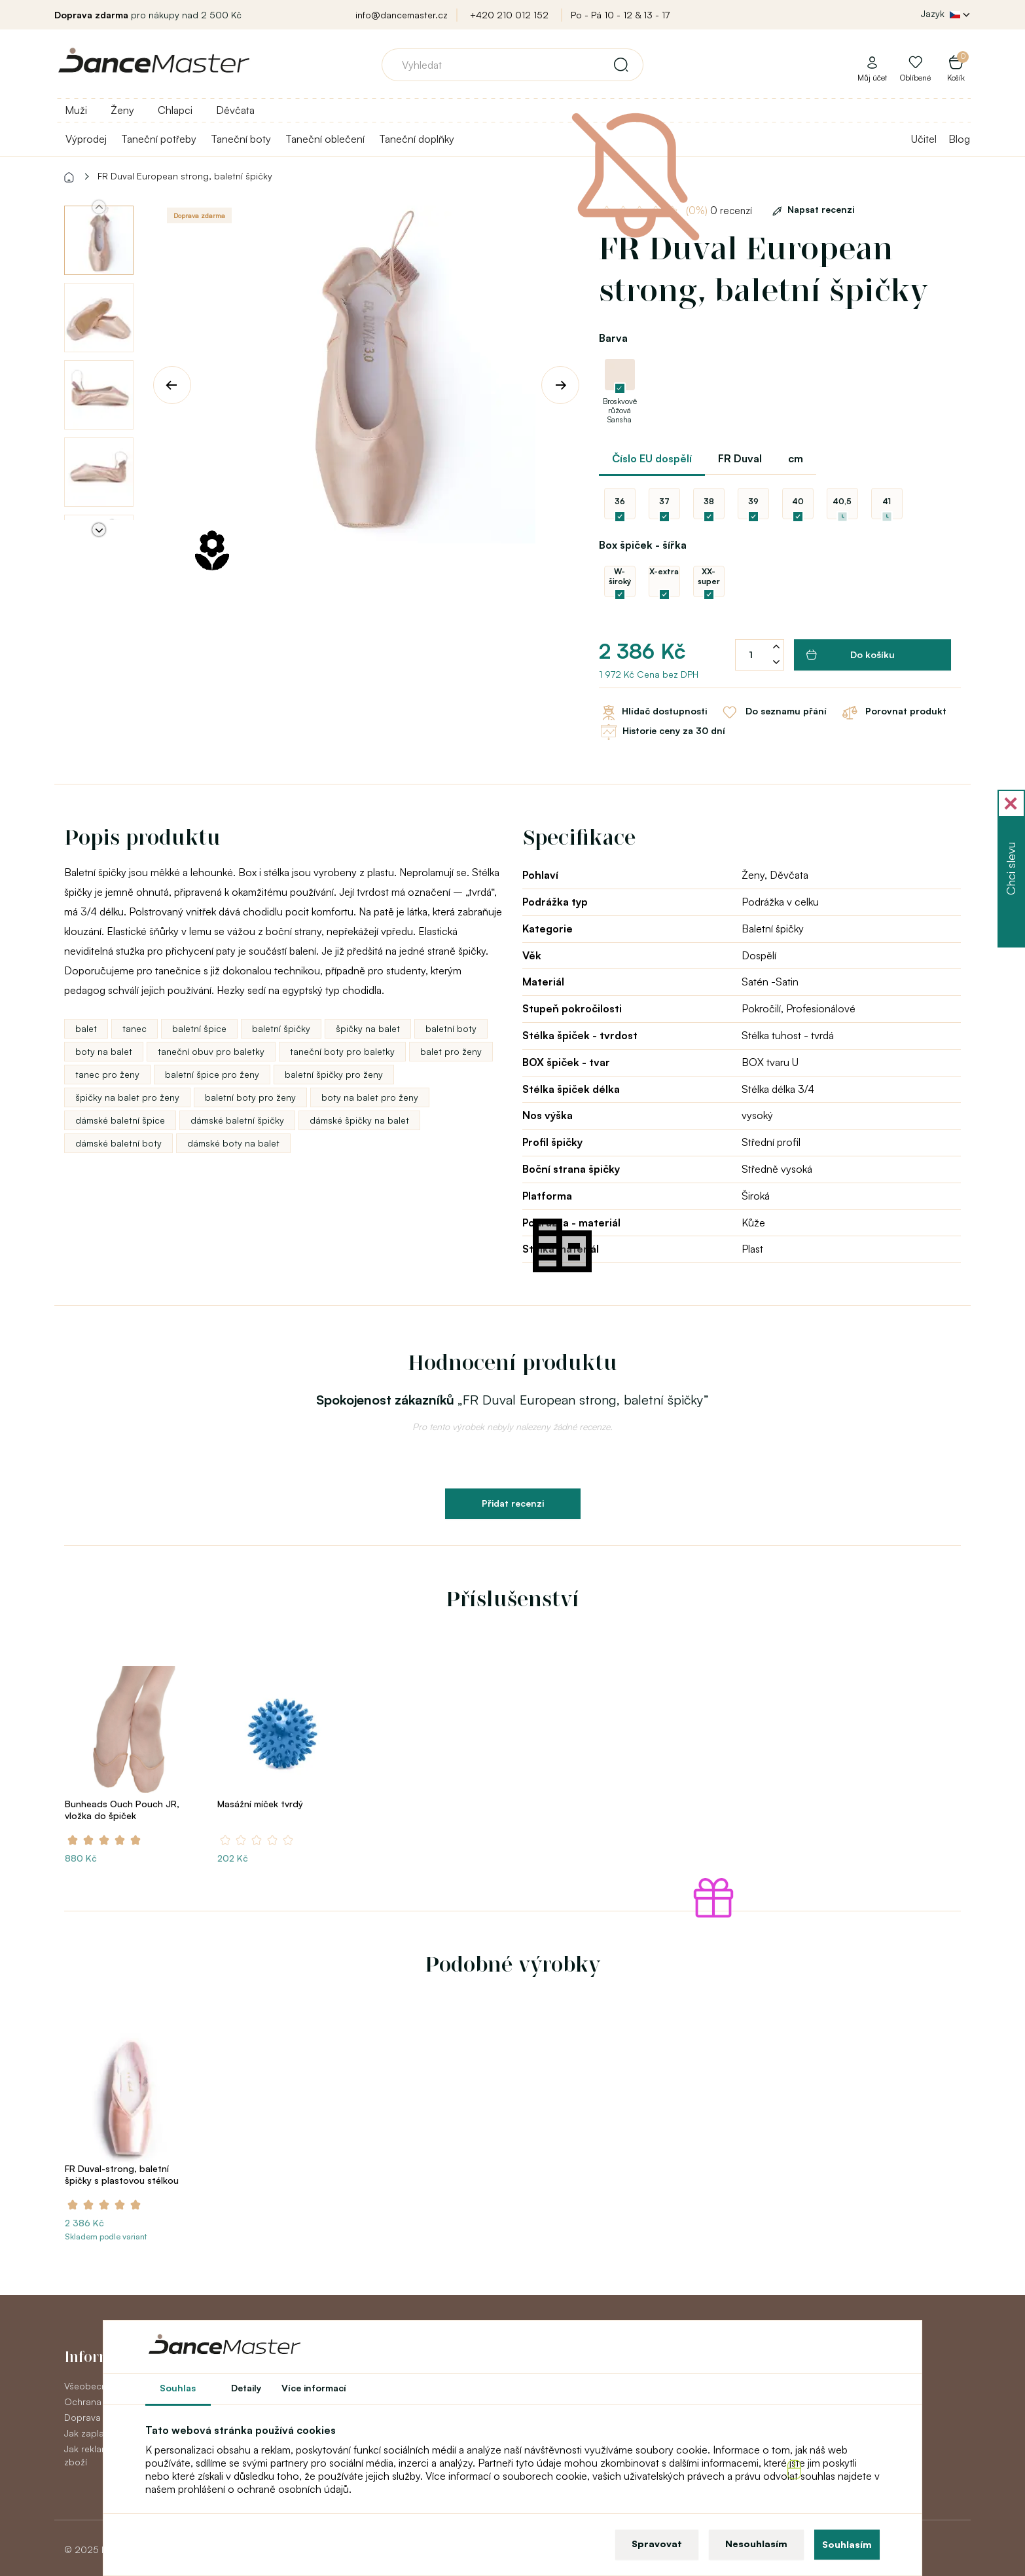 This screenshot has height=2576, width=1025. I want to click on mute notifications, so click(636, 177).